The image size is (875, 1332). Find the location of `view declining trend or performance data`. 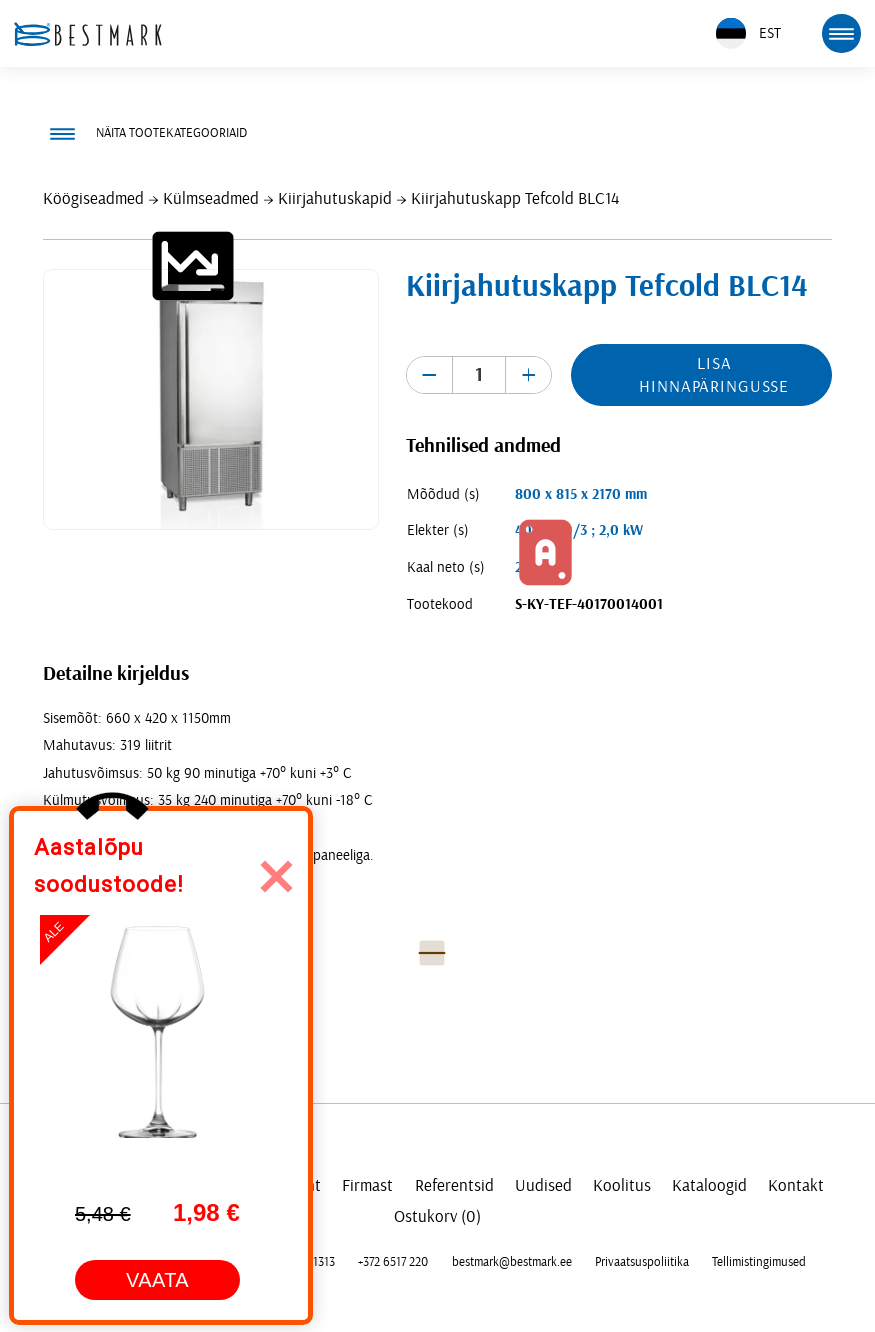

view declining trend or performance data is located at coordinates (193, 266).